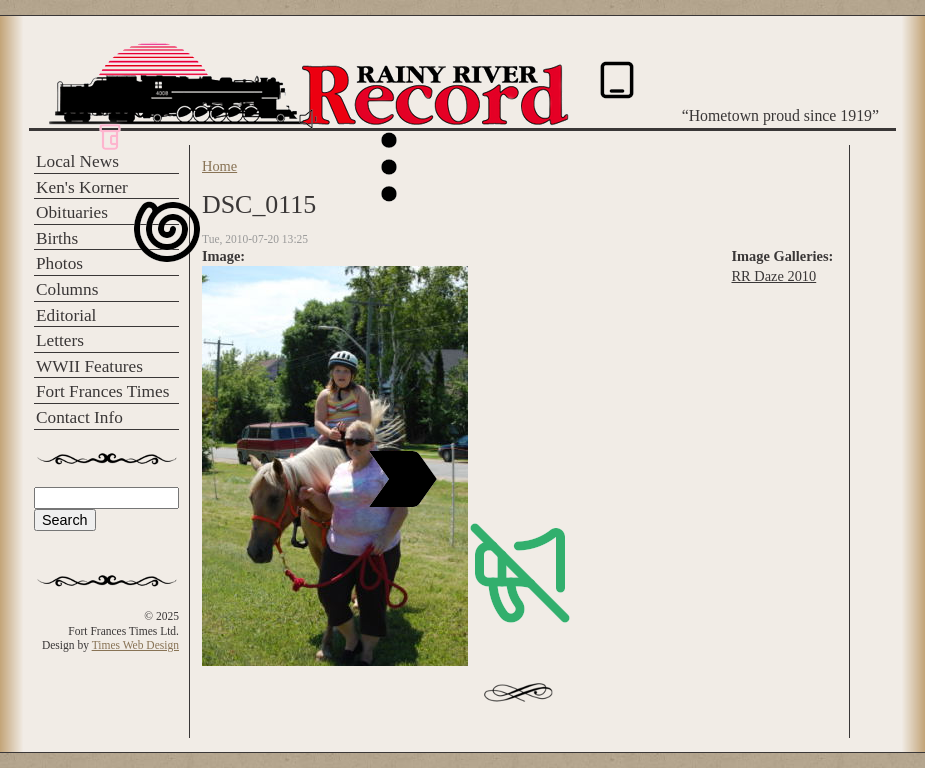 This screenshot has height=768, width=925. Describe the element at coordinates (617, 80) in the screenshot. I see `view on iPad or tablet device` at that location.